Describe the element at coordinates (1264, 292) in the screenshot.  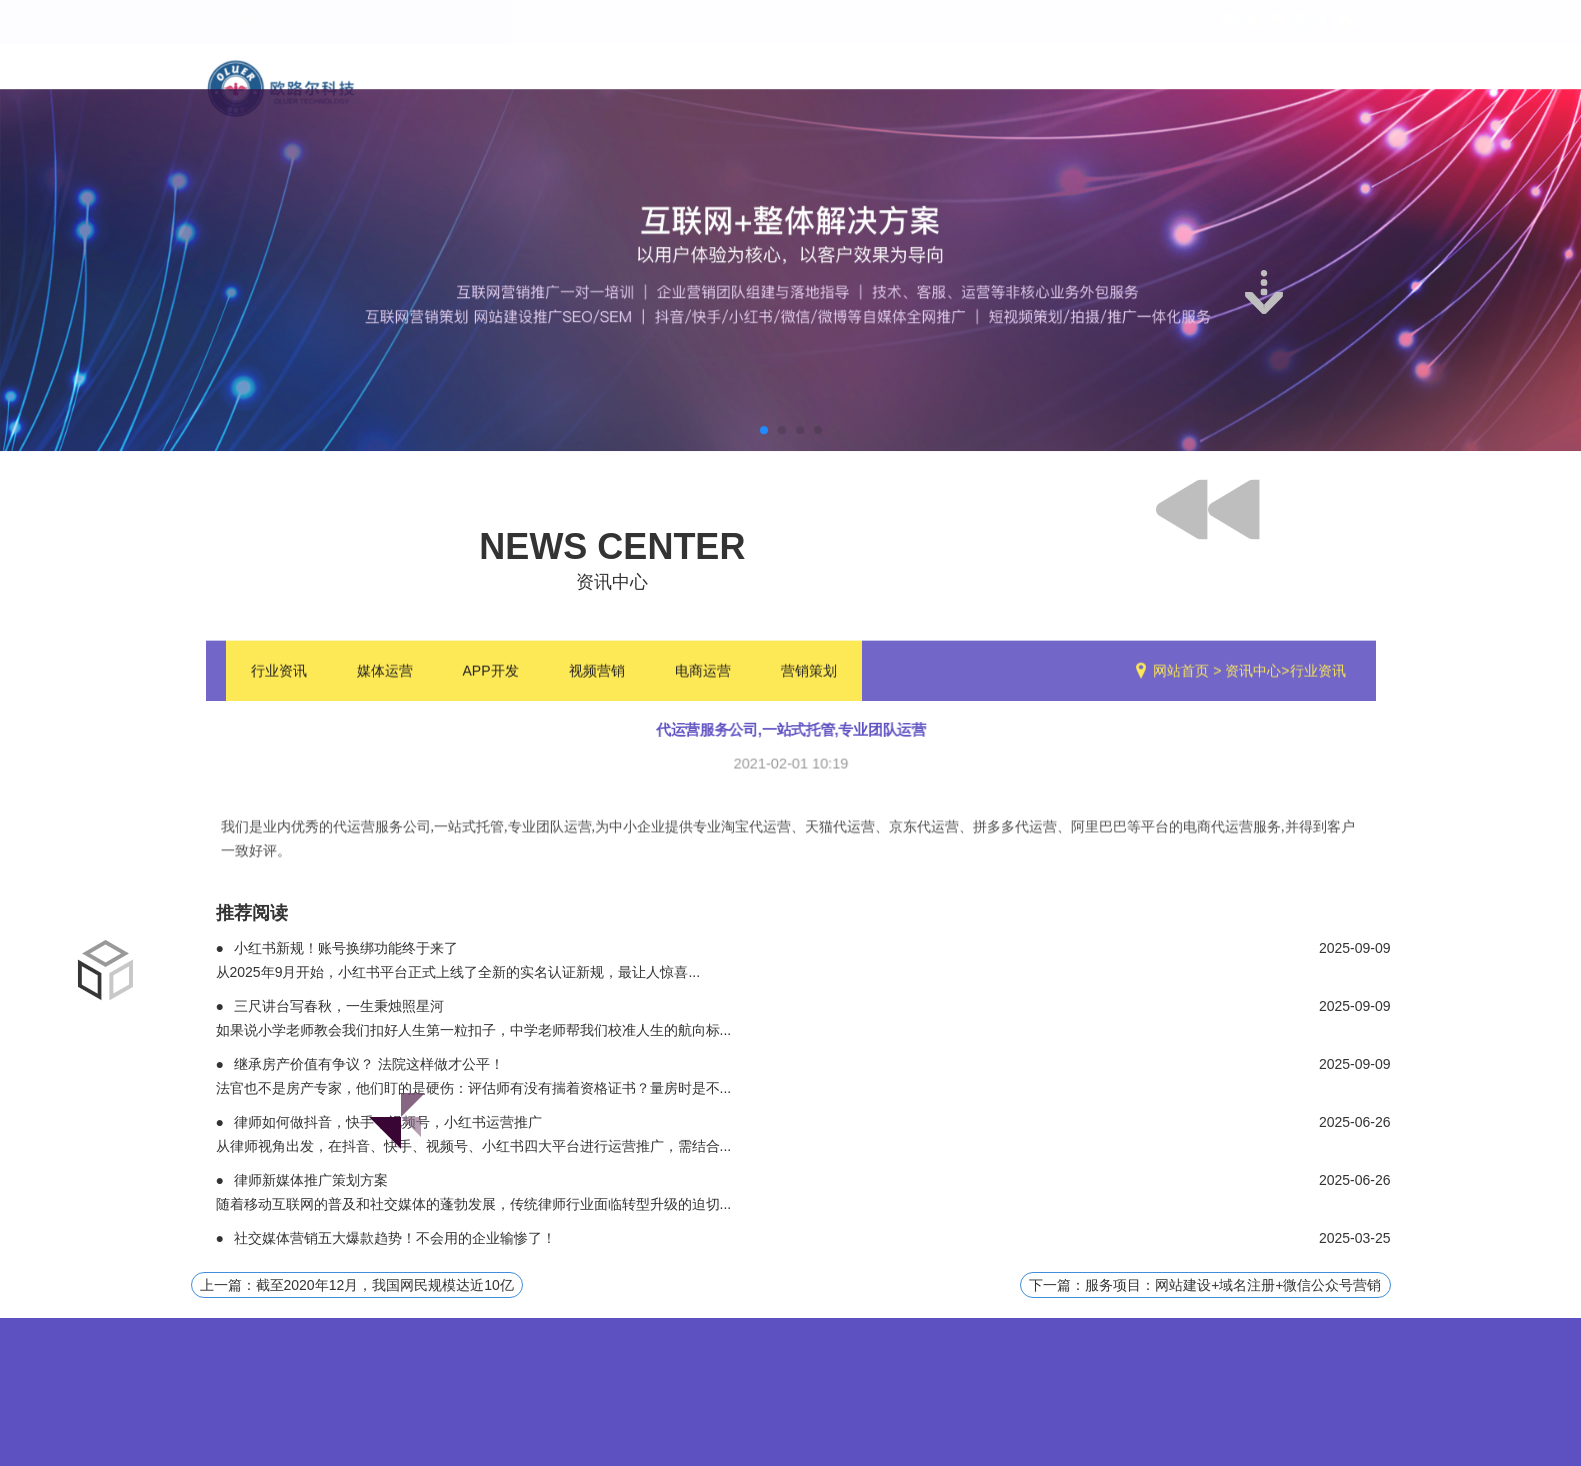
I see `open downloads folder` at that location.